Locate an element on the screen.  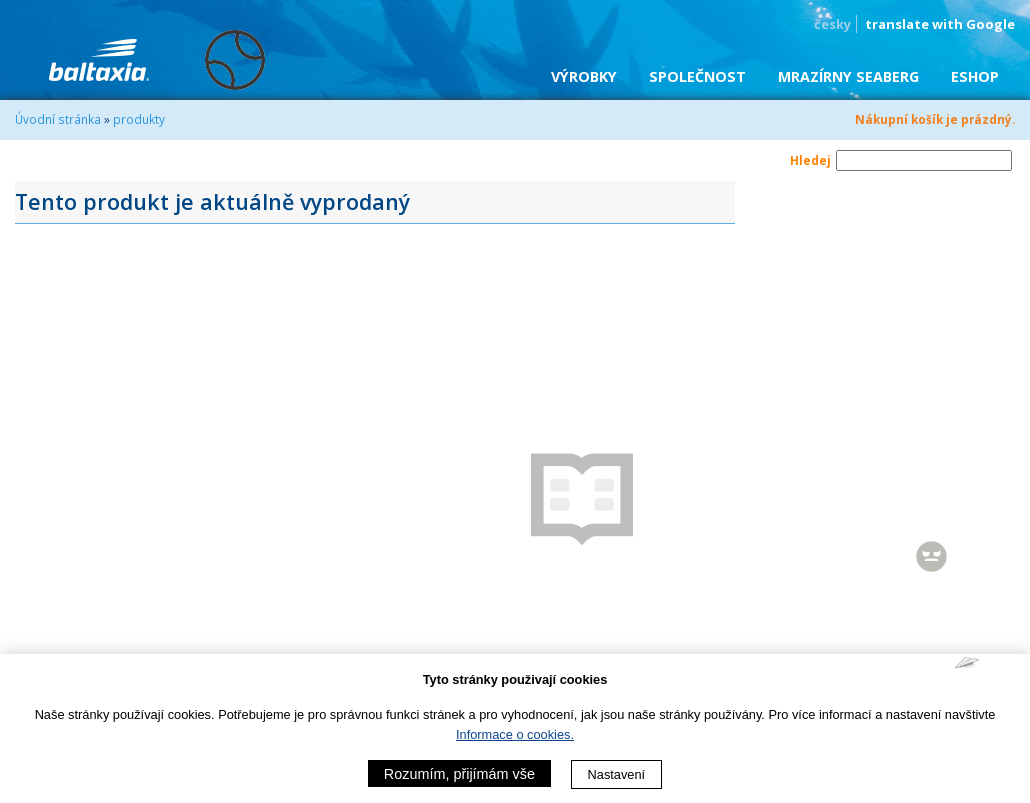
access sports and activities emoji category is located at coordinates (235, 60).